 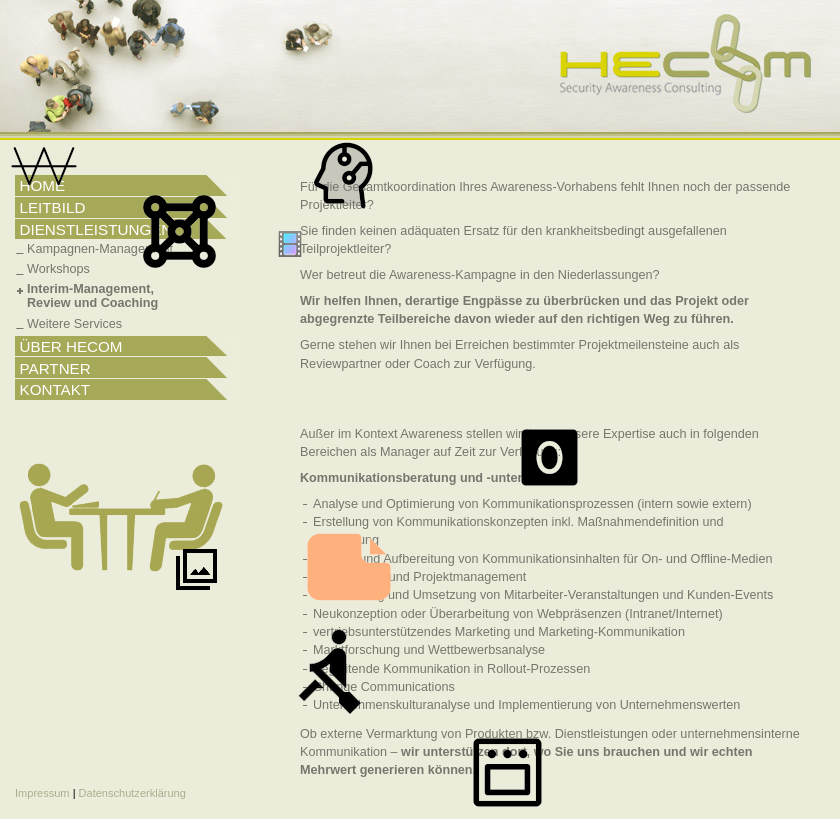 What do you see at coordinates (349, 567) in the screenshot?
I see `view document in landscape orientation` at bounding box center [349, 567].